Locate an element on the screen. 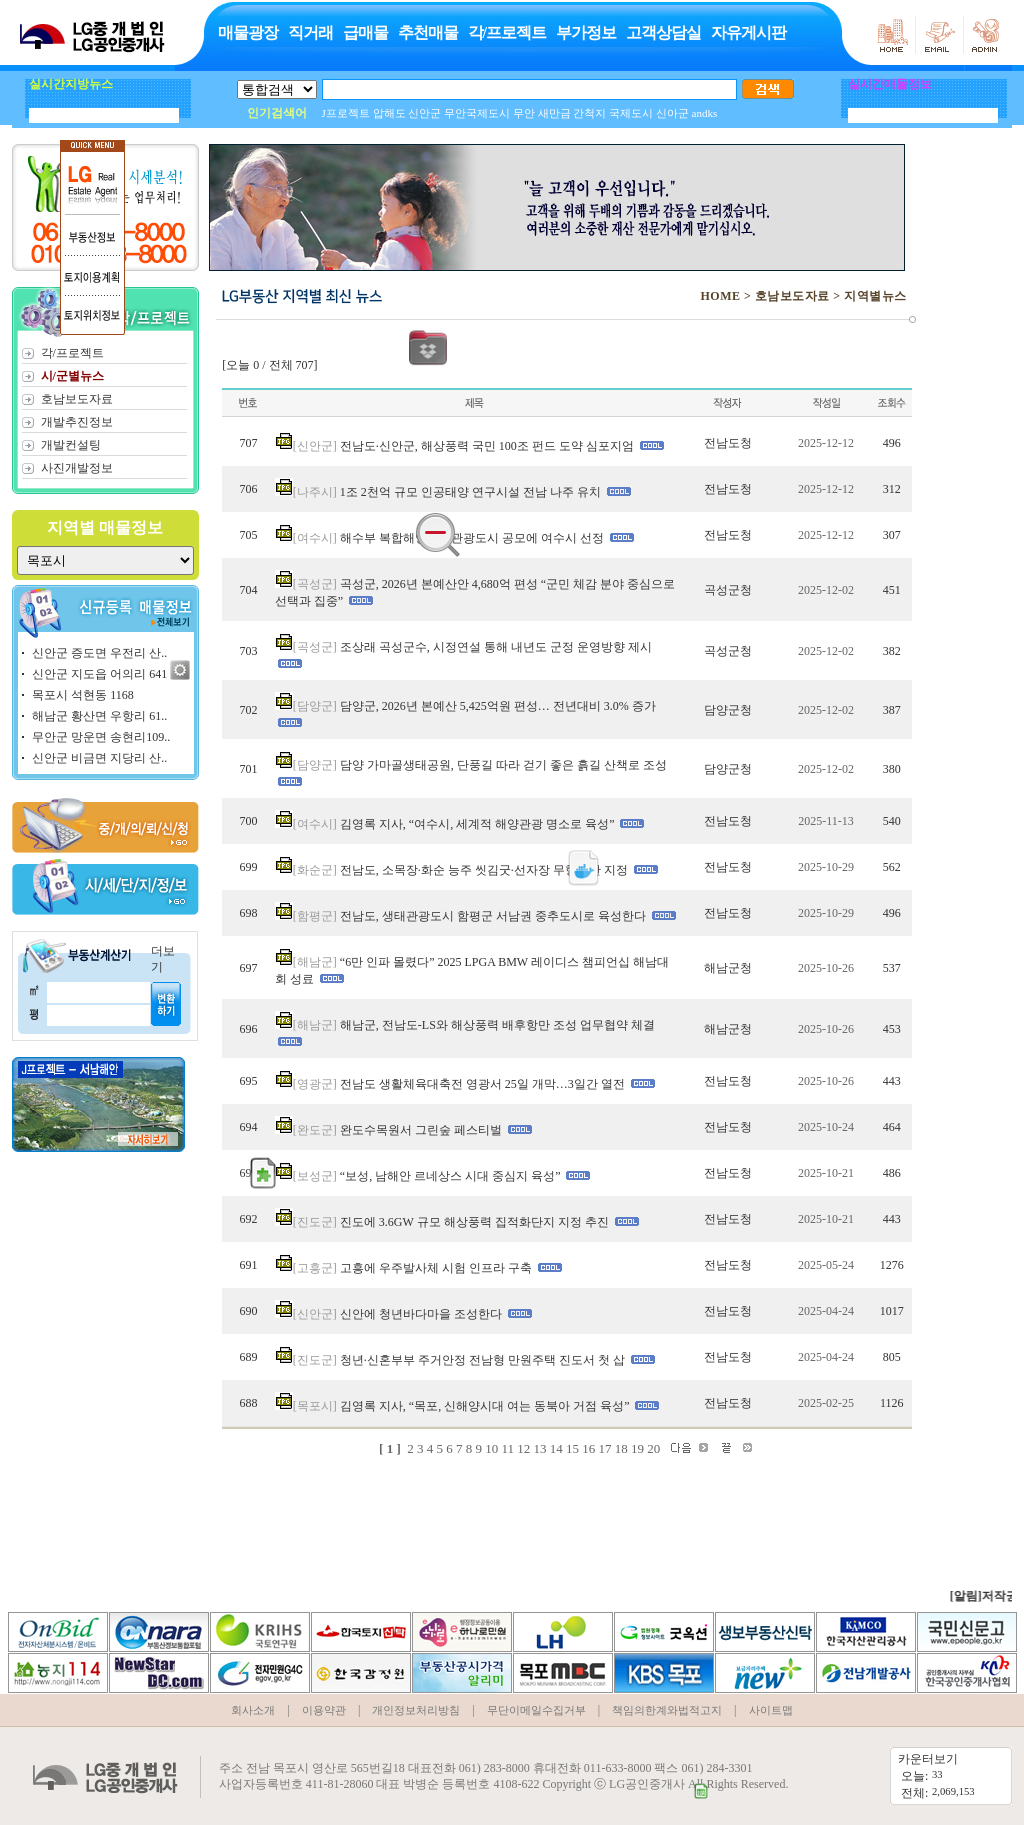 The width and height of the screenshot is (1024, 1825). a libreoffice calc spreadsheet file is located at coordinates (701, 1791).